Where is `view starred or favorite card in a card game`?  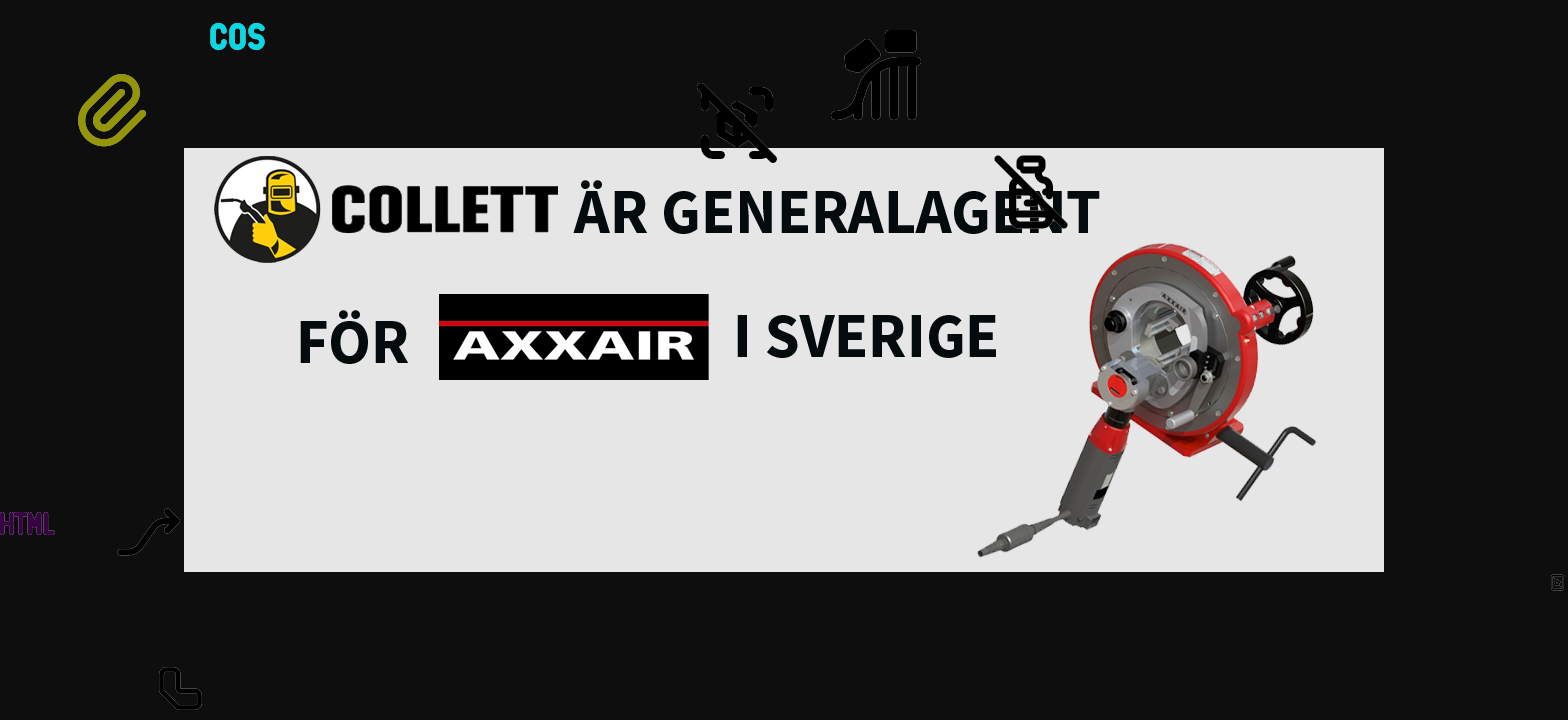 view starred or favorite card in a card game is located at coordinates (1557, 582).